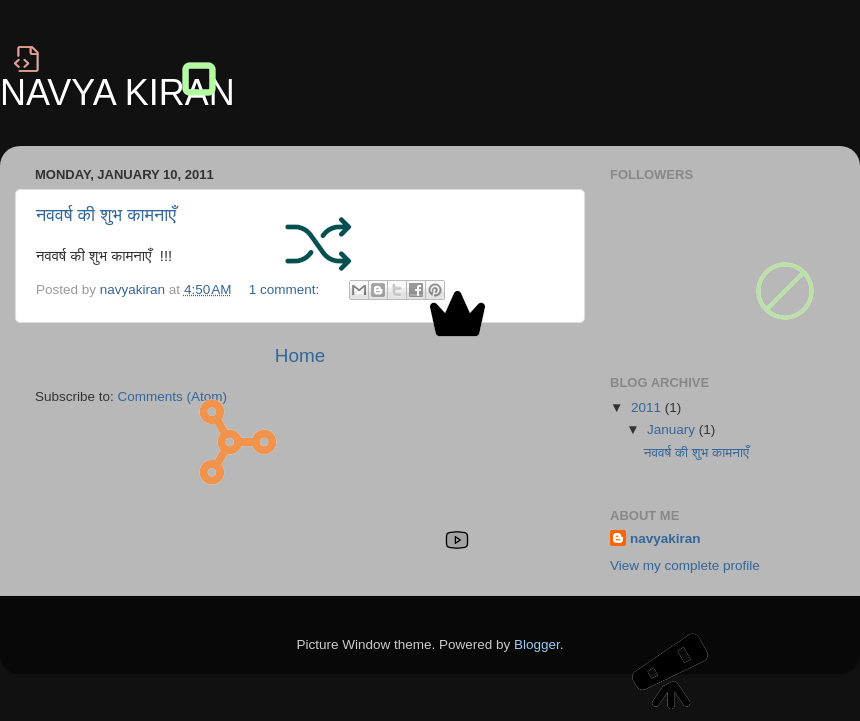 This screenshot has width=860, height=721. I want to click on explore or discover new content, so click(670, 671).